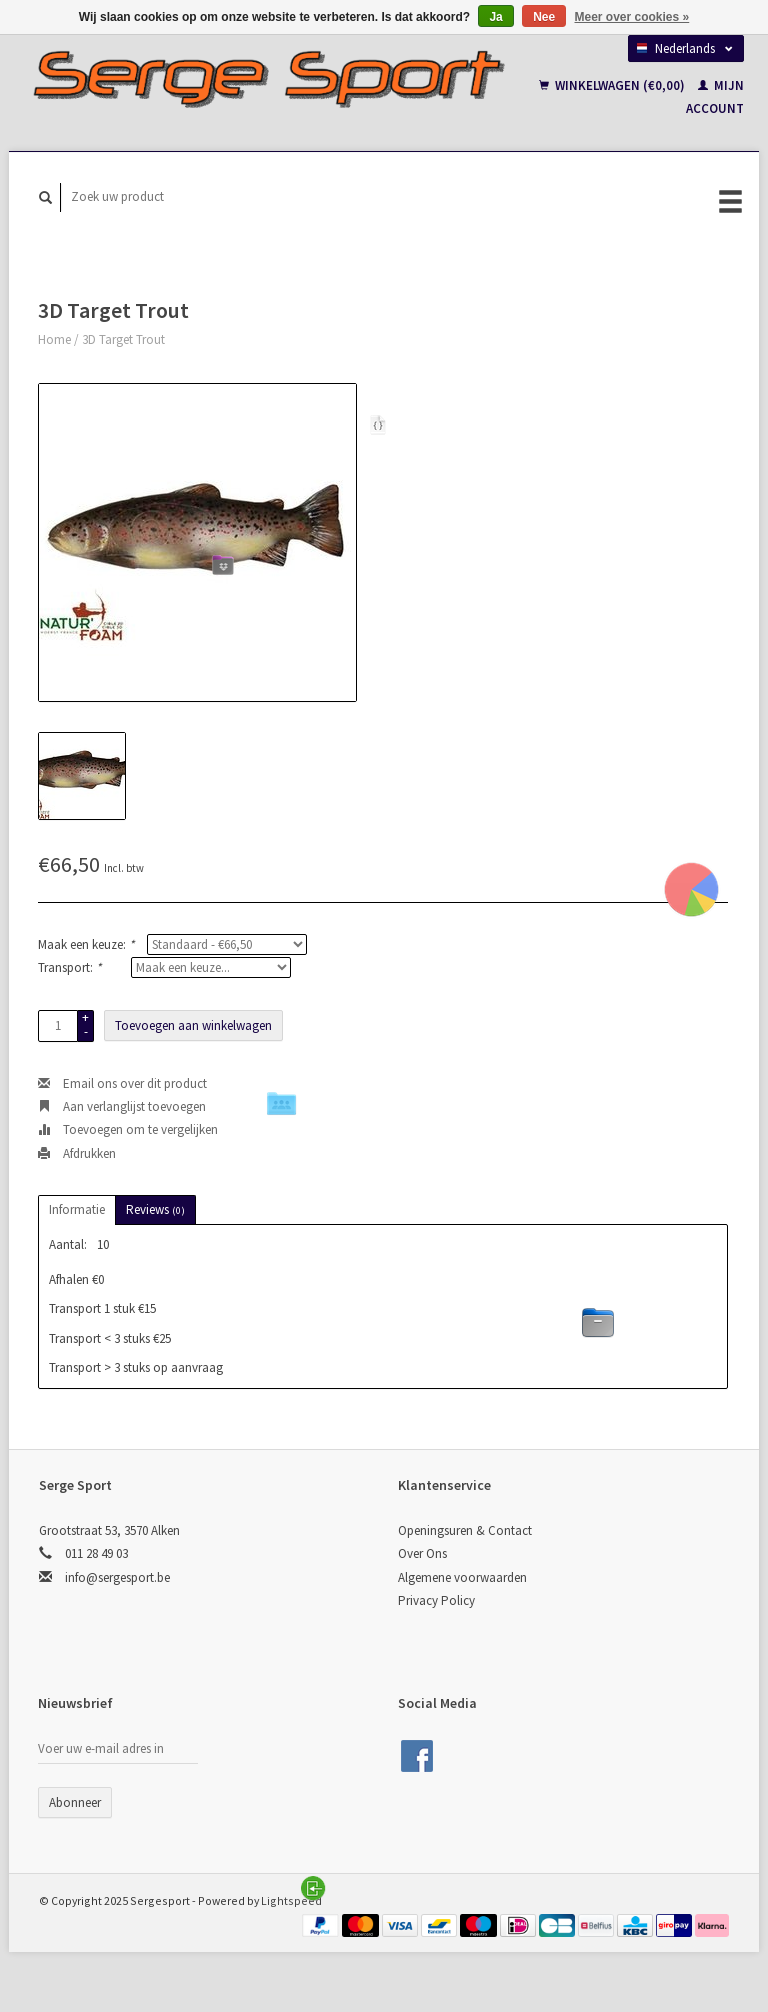 The width and height of the screenshot is (768, 2012). I want to click on log out of your account, so click(313, 1888).